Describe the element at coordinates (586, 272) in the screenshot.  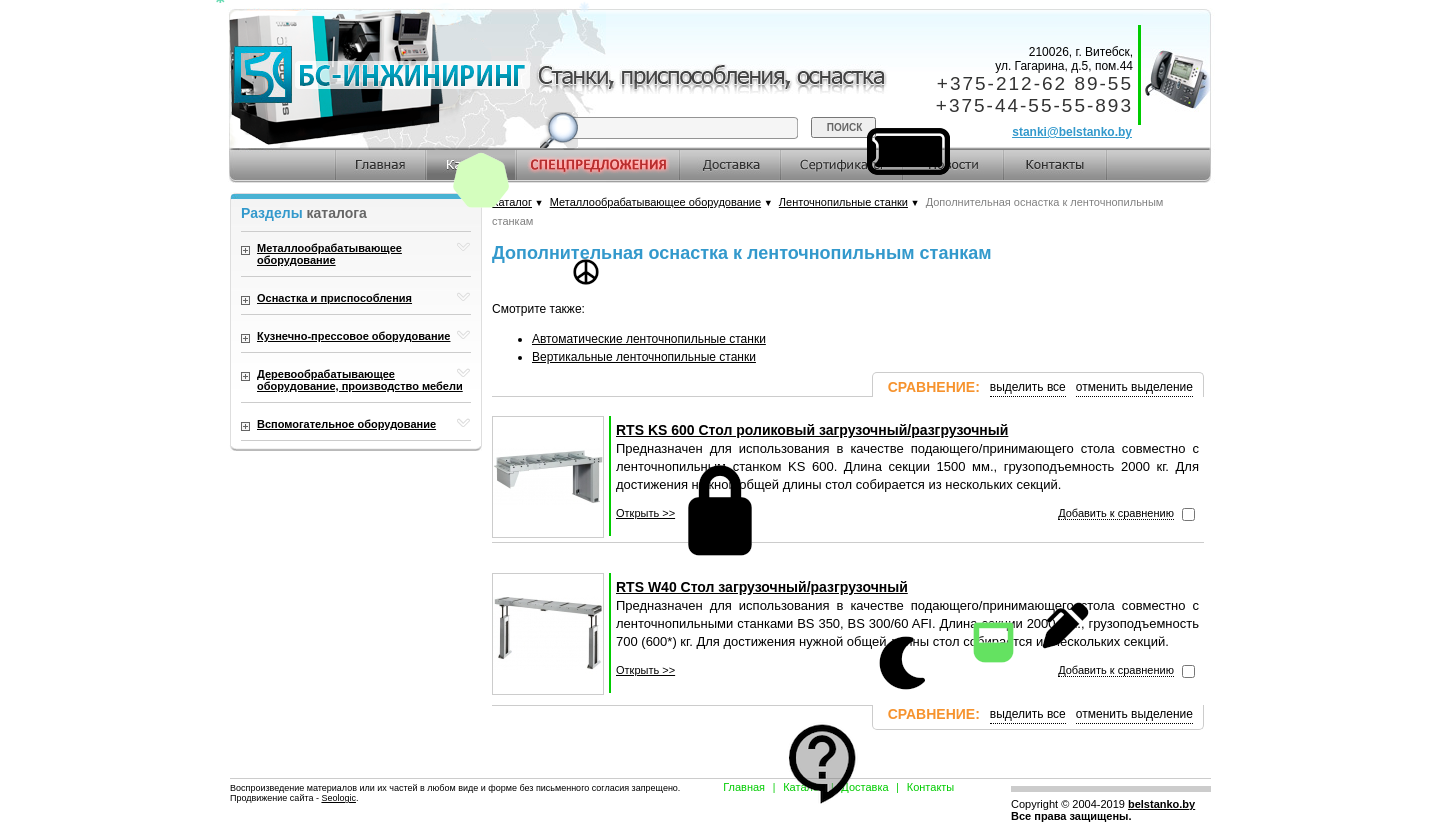
I see `peace or anti-war symbol indicator` at that location.